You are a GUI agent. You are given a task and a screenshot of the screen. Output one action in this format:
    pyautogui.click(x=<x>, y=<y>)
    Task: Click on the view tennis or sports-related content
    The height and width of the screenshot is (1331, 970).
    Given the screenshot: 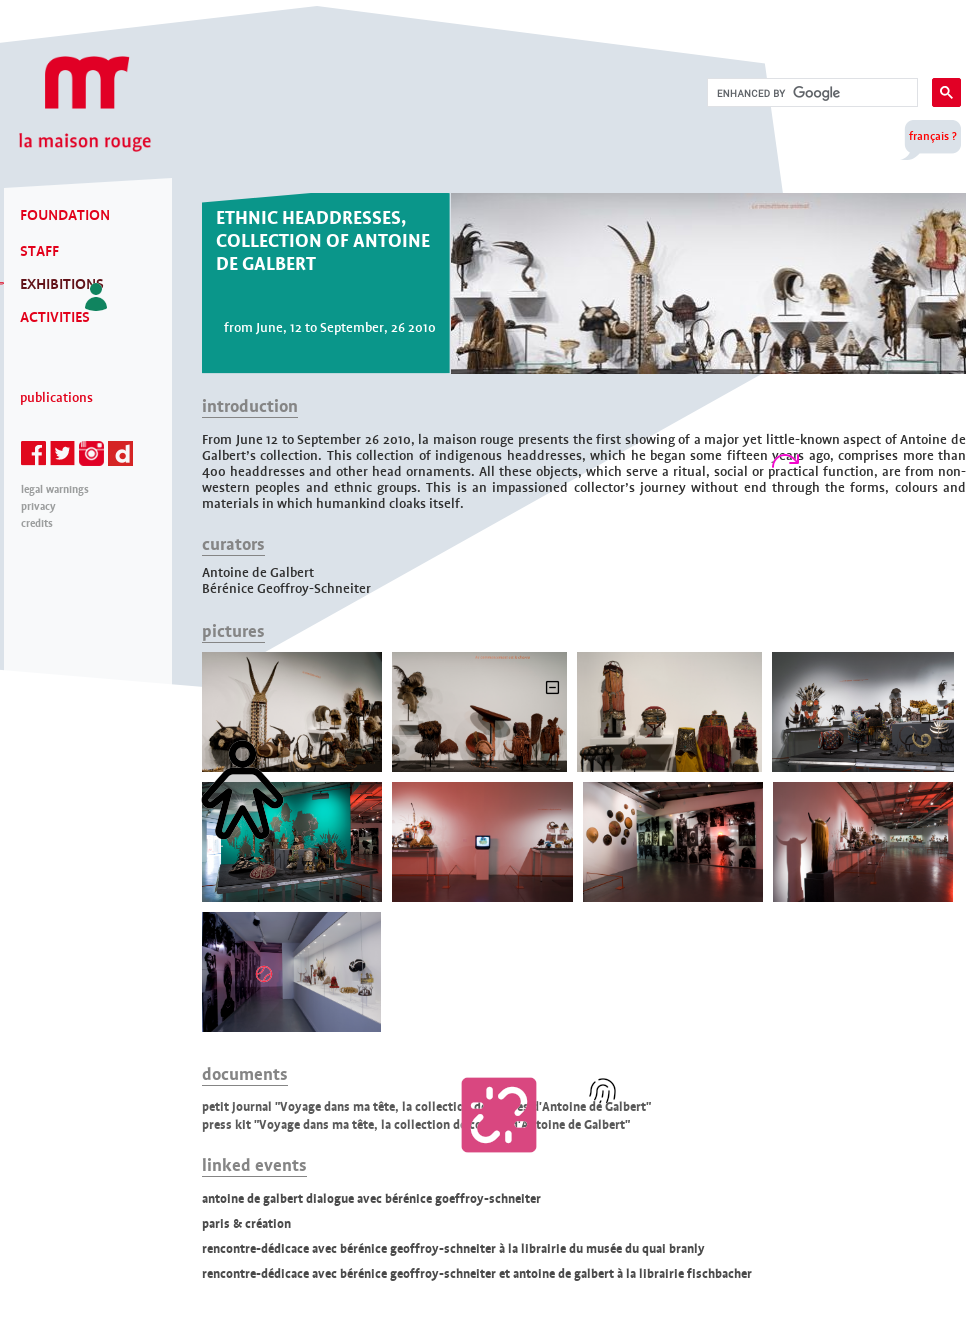 What is the action you would take?
    pyautogui.click(x=264, y=974)
    